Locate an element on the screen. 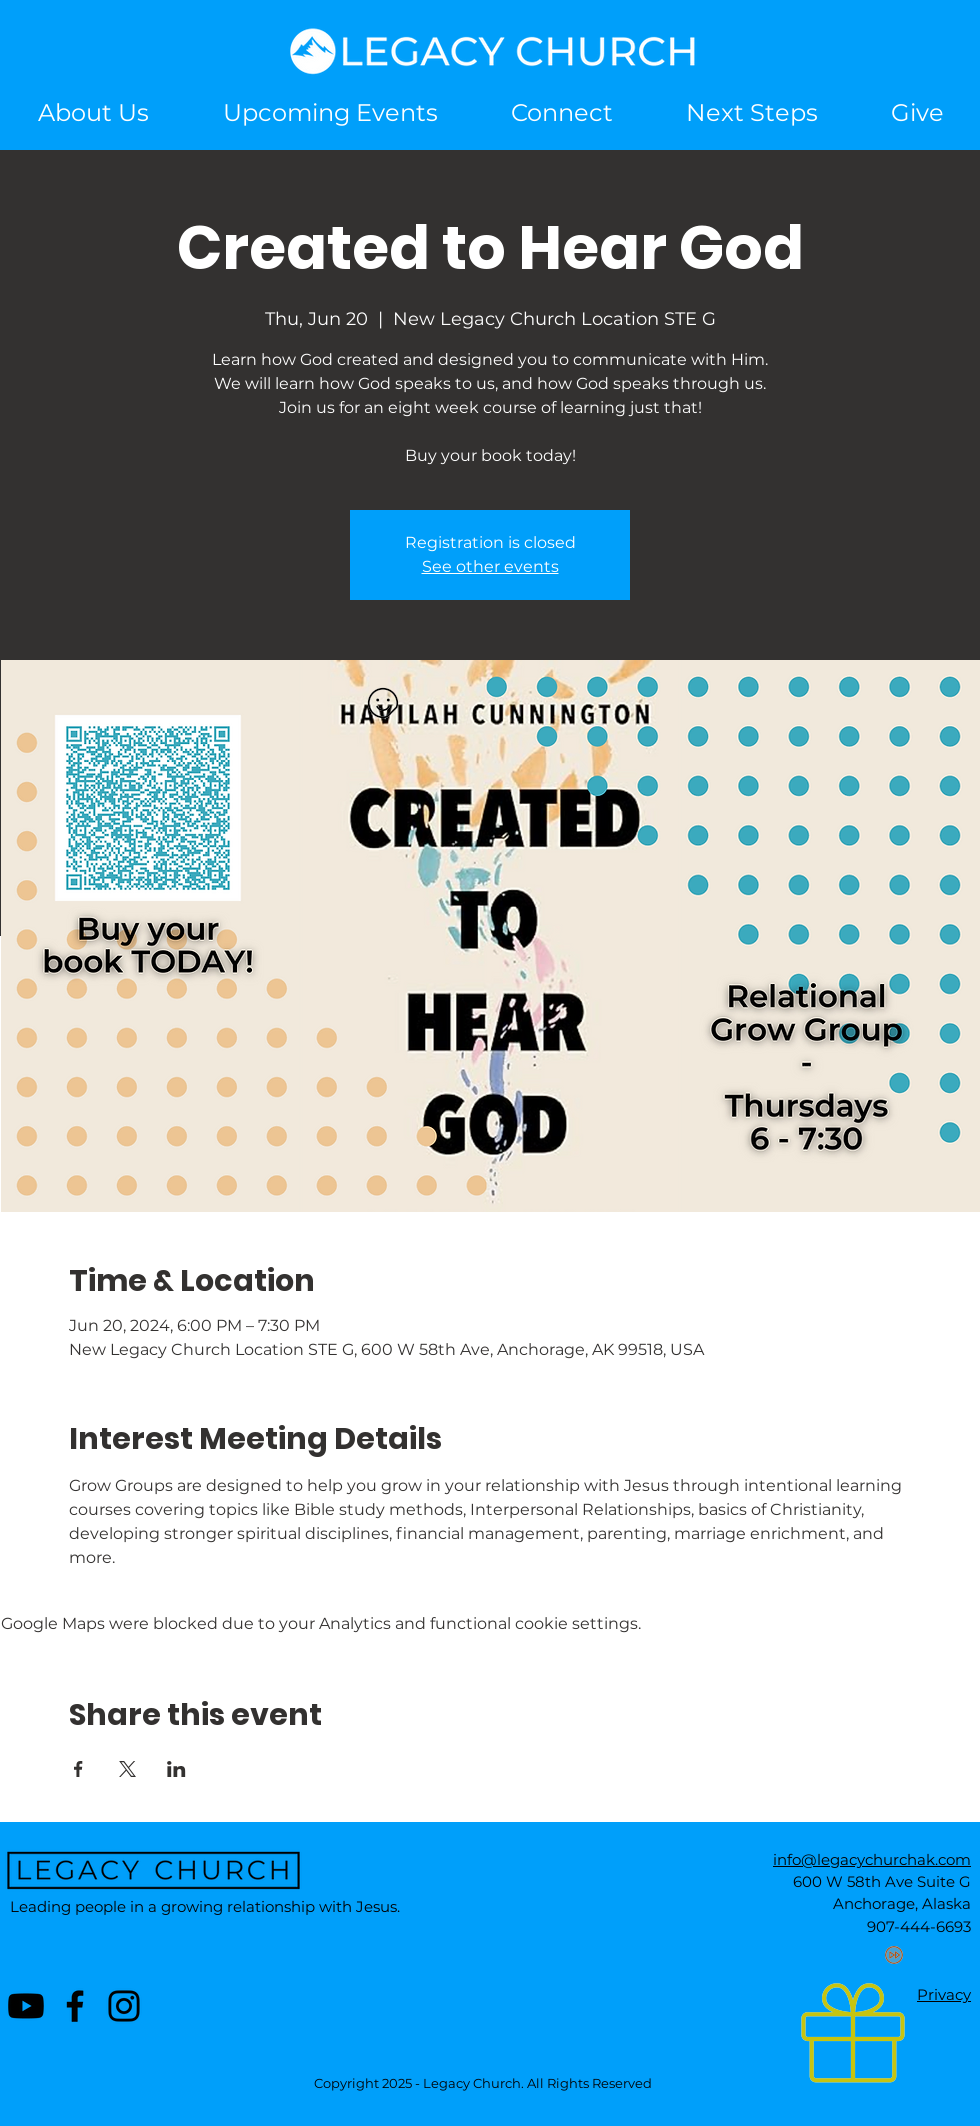 This screenshot has width=980, height=2126. view or redeem a gift is located at coordinates (853, 2039).